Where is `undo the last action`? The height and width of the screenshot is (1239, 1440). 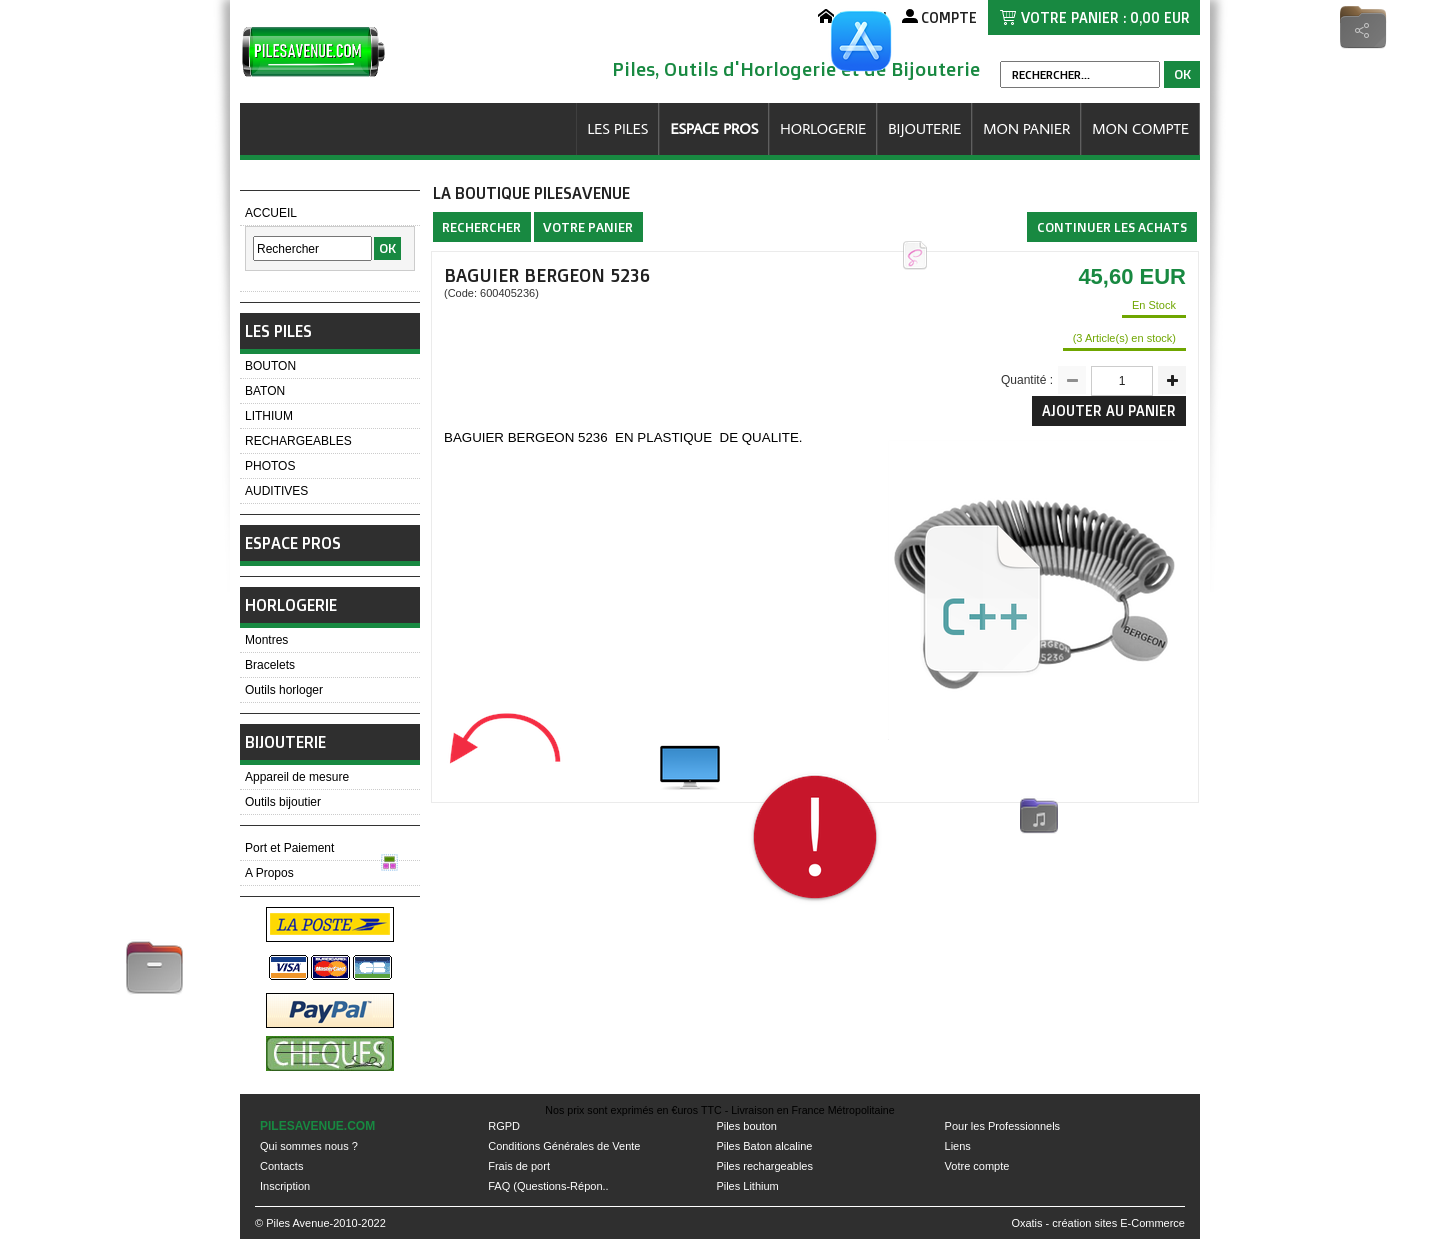 undo the last action is located at coordinates (504, 737).